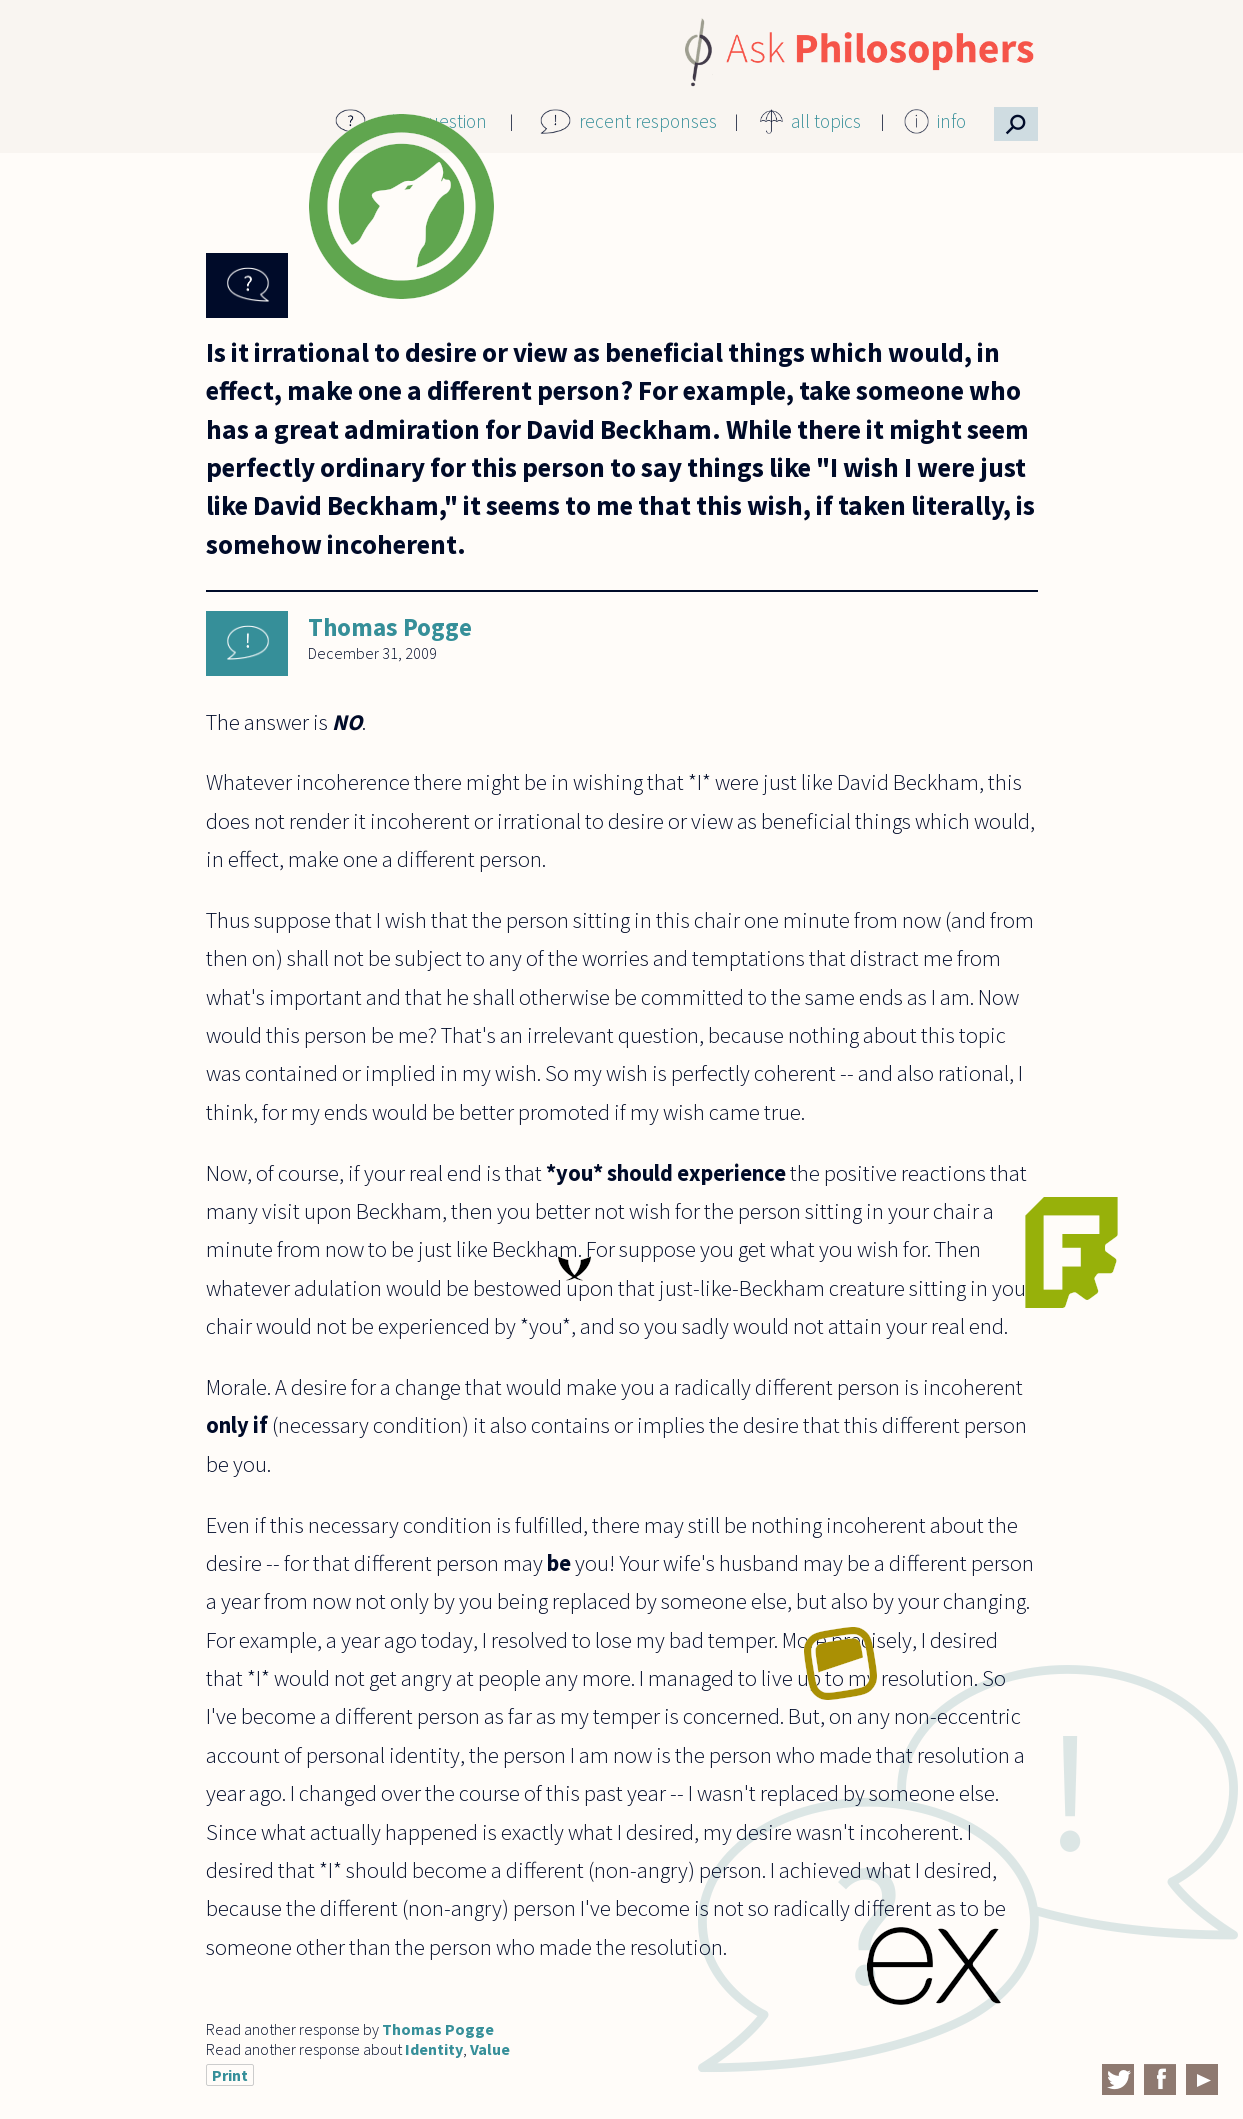  I want to click on open FreeCAD application, so click(1071, 1252).